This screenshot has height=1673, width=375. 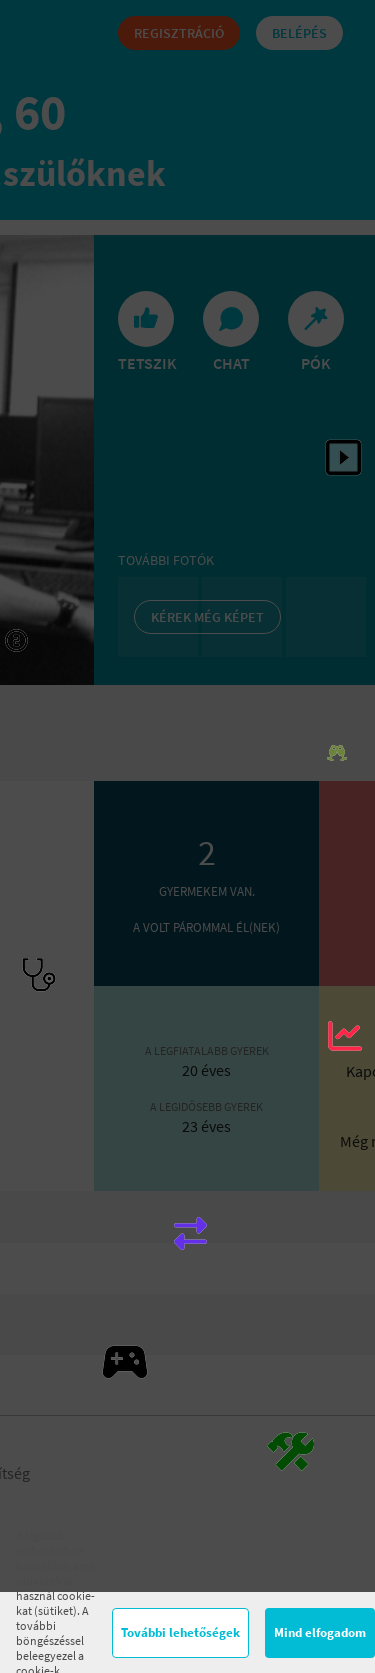 I want to click on celebrate an achievement or milestone, so click(x=337, y=753).